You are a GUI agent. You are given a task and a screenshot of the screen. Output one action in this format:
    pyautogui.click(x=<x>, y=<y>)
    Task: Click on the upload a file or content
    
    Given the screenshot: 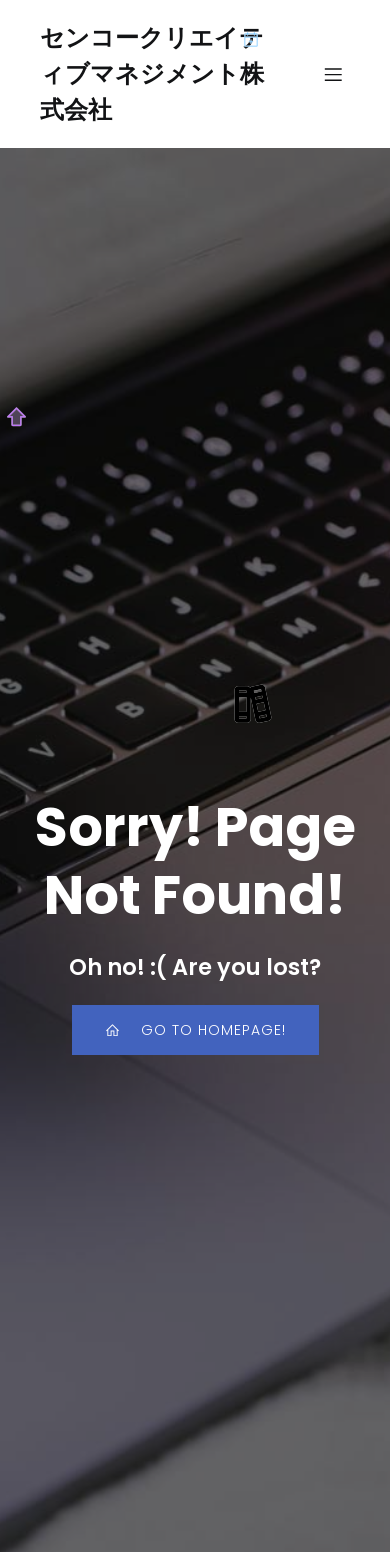 What is the action you would take?
    pyautogui.click(x=16, y=417)
    